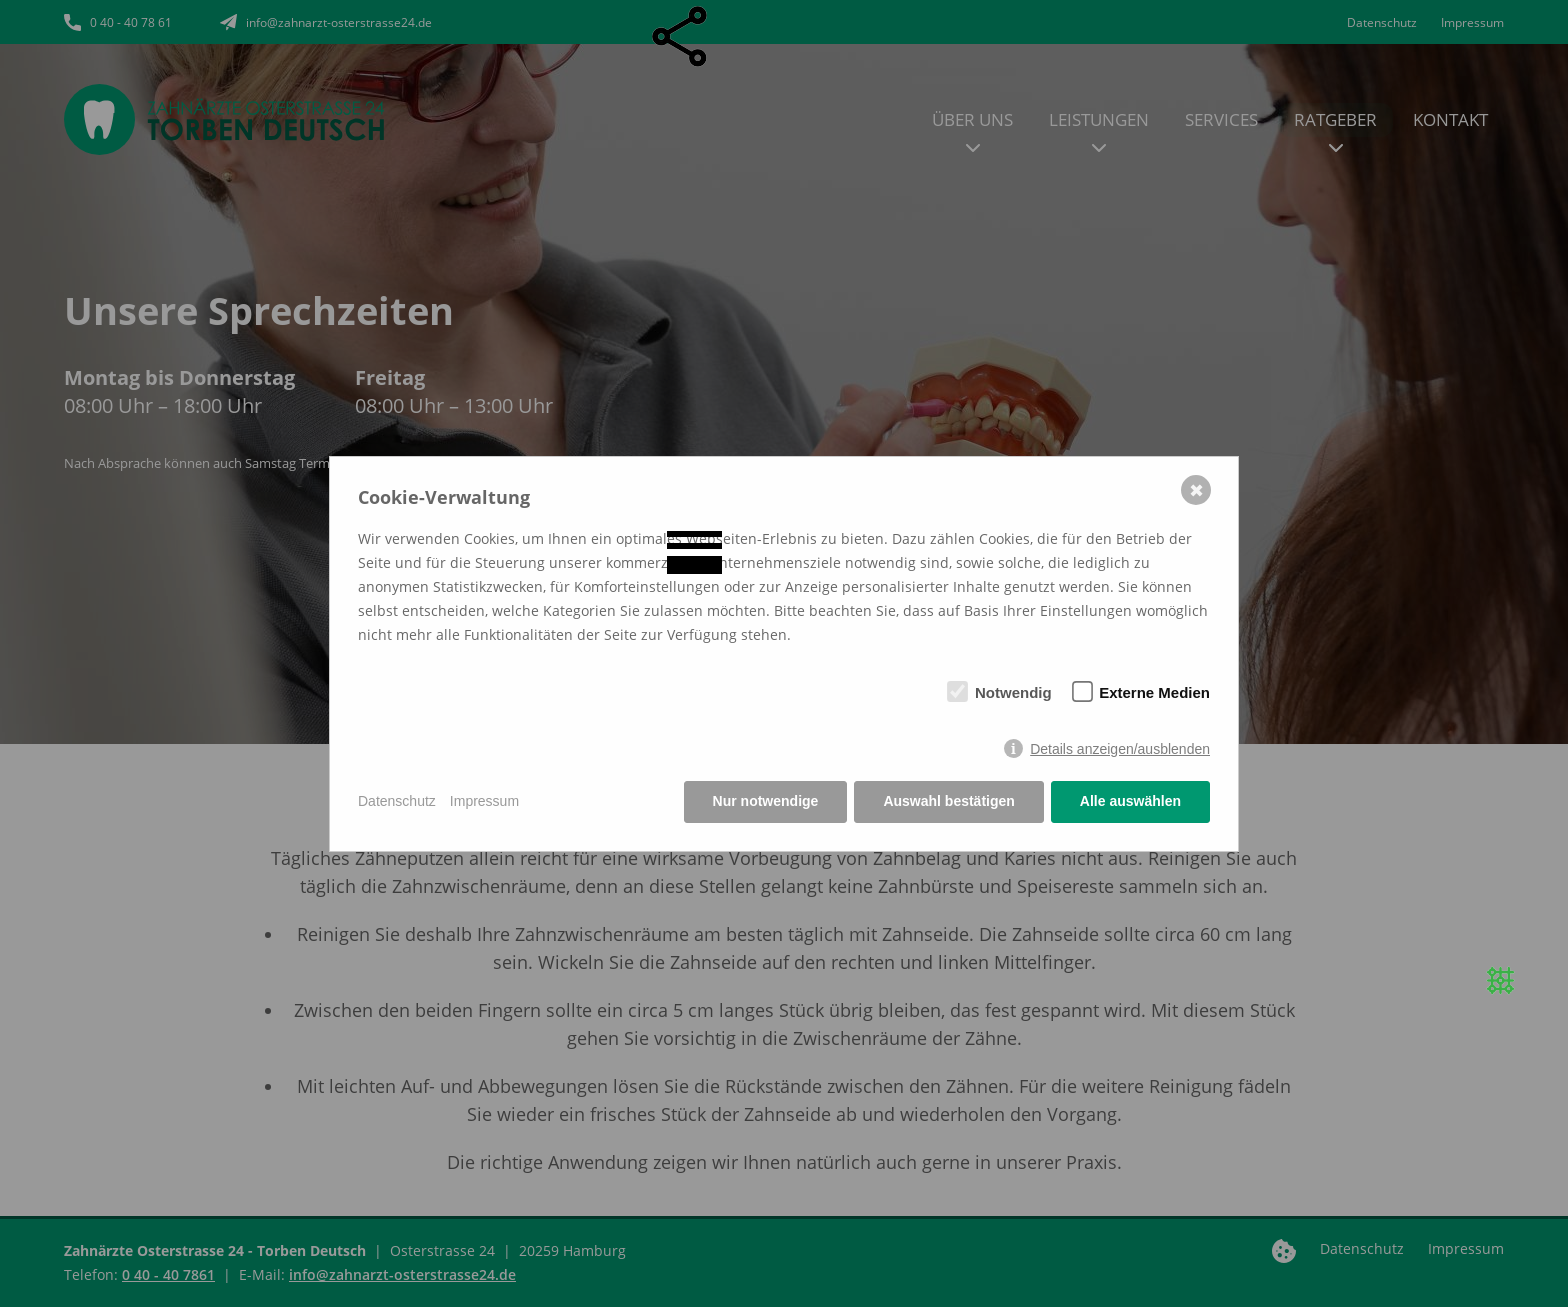 This screenshot has height=1307, width=1568. What do you see at coordinates (679, 36) in the screenshot?
I see `share content with others` at bounding box center [679, 36].